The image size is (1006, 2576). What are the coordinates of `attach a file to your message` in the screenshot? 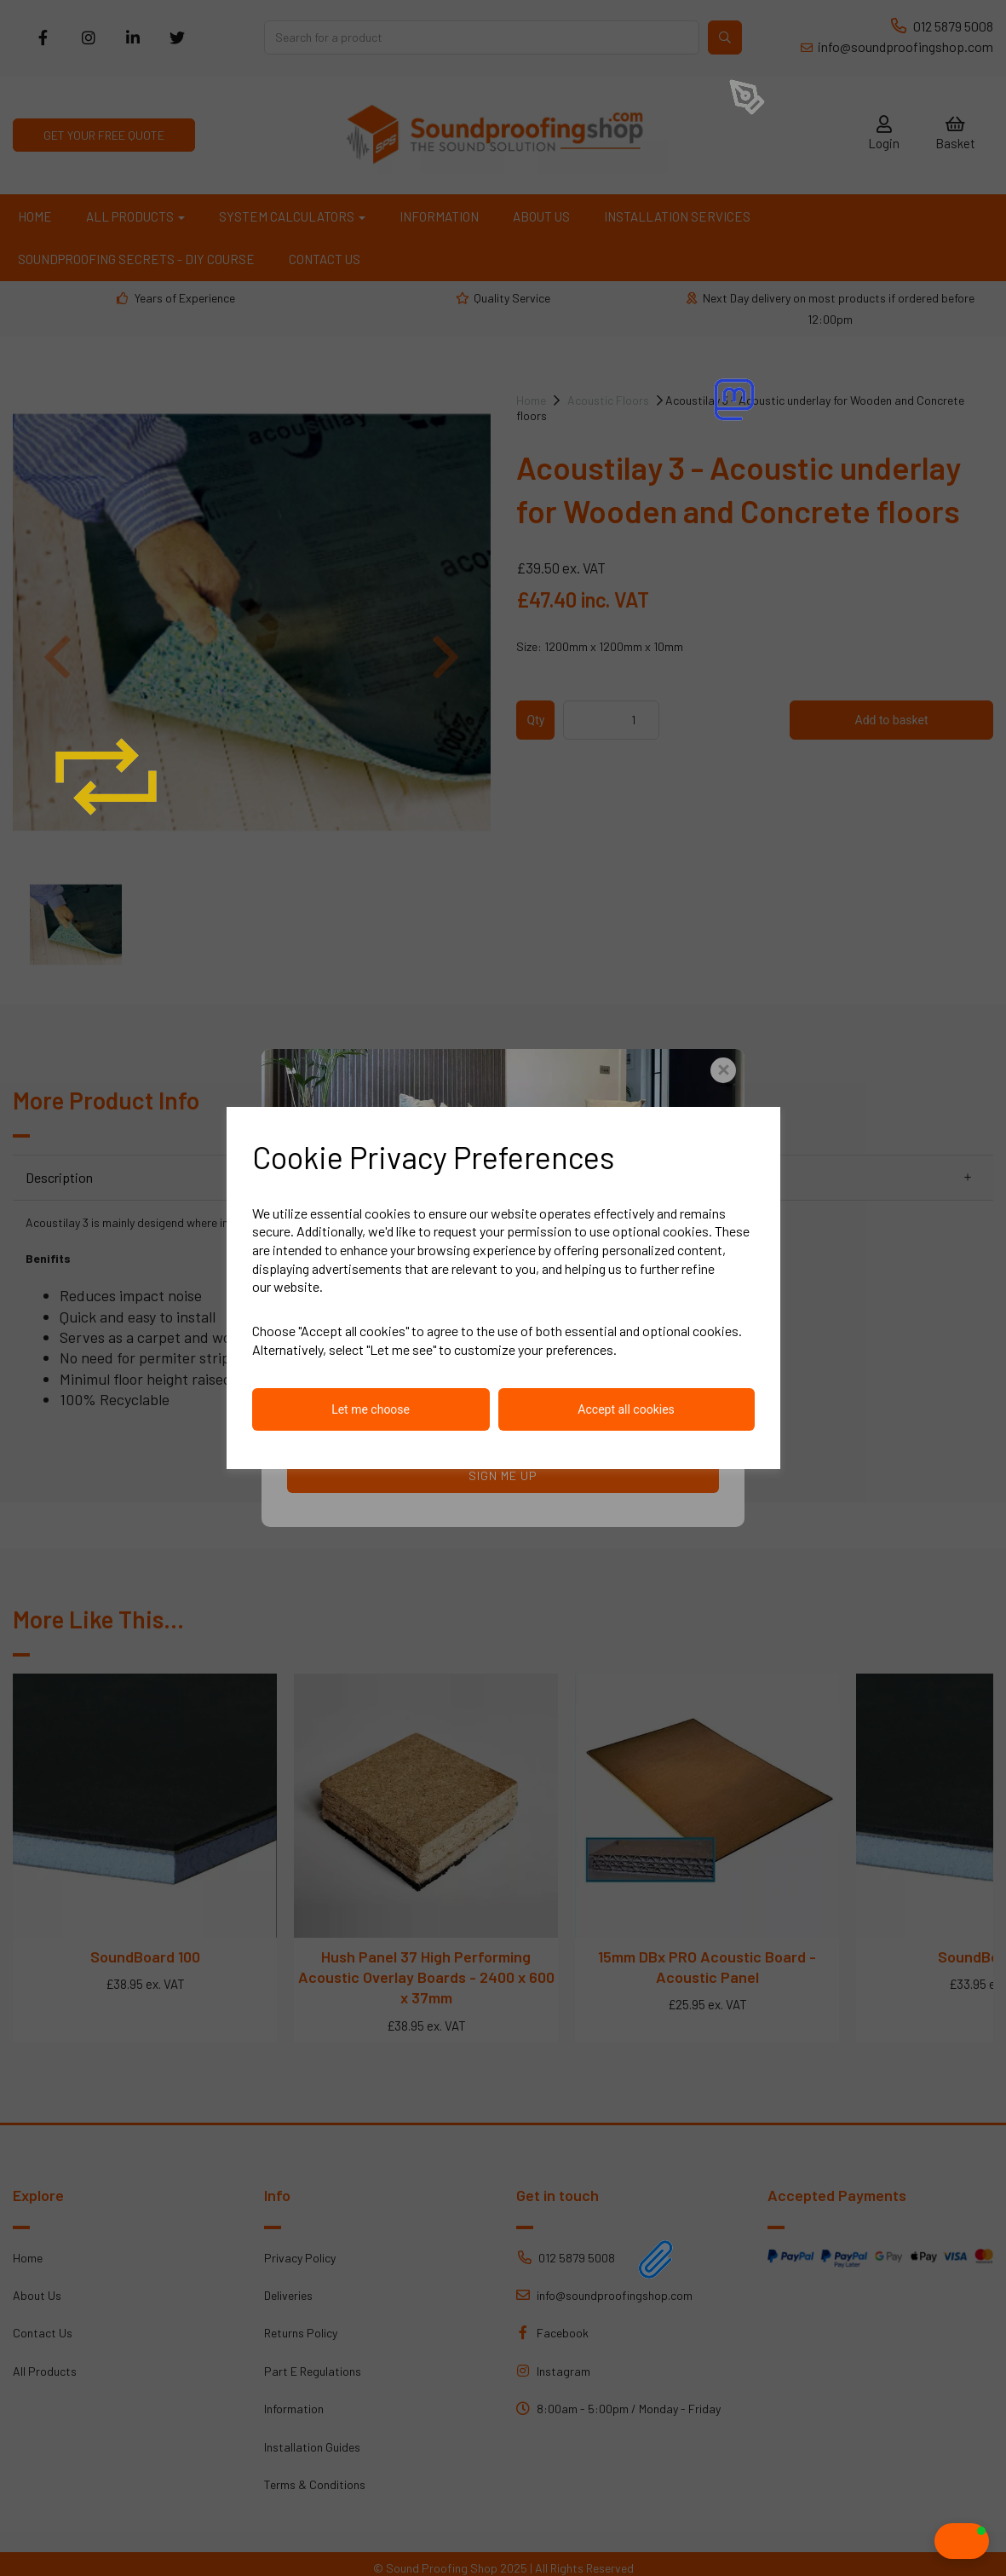 It's located at (656, 2259).